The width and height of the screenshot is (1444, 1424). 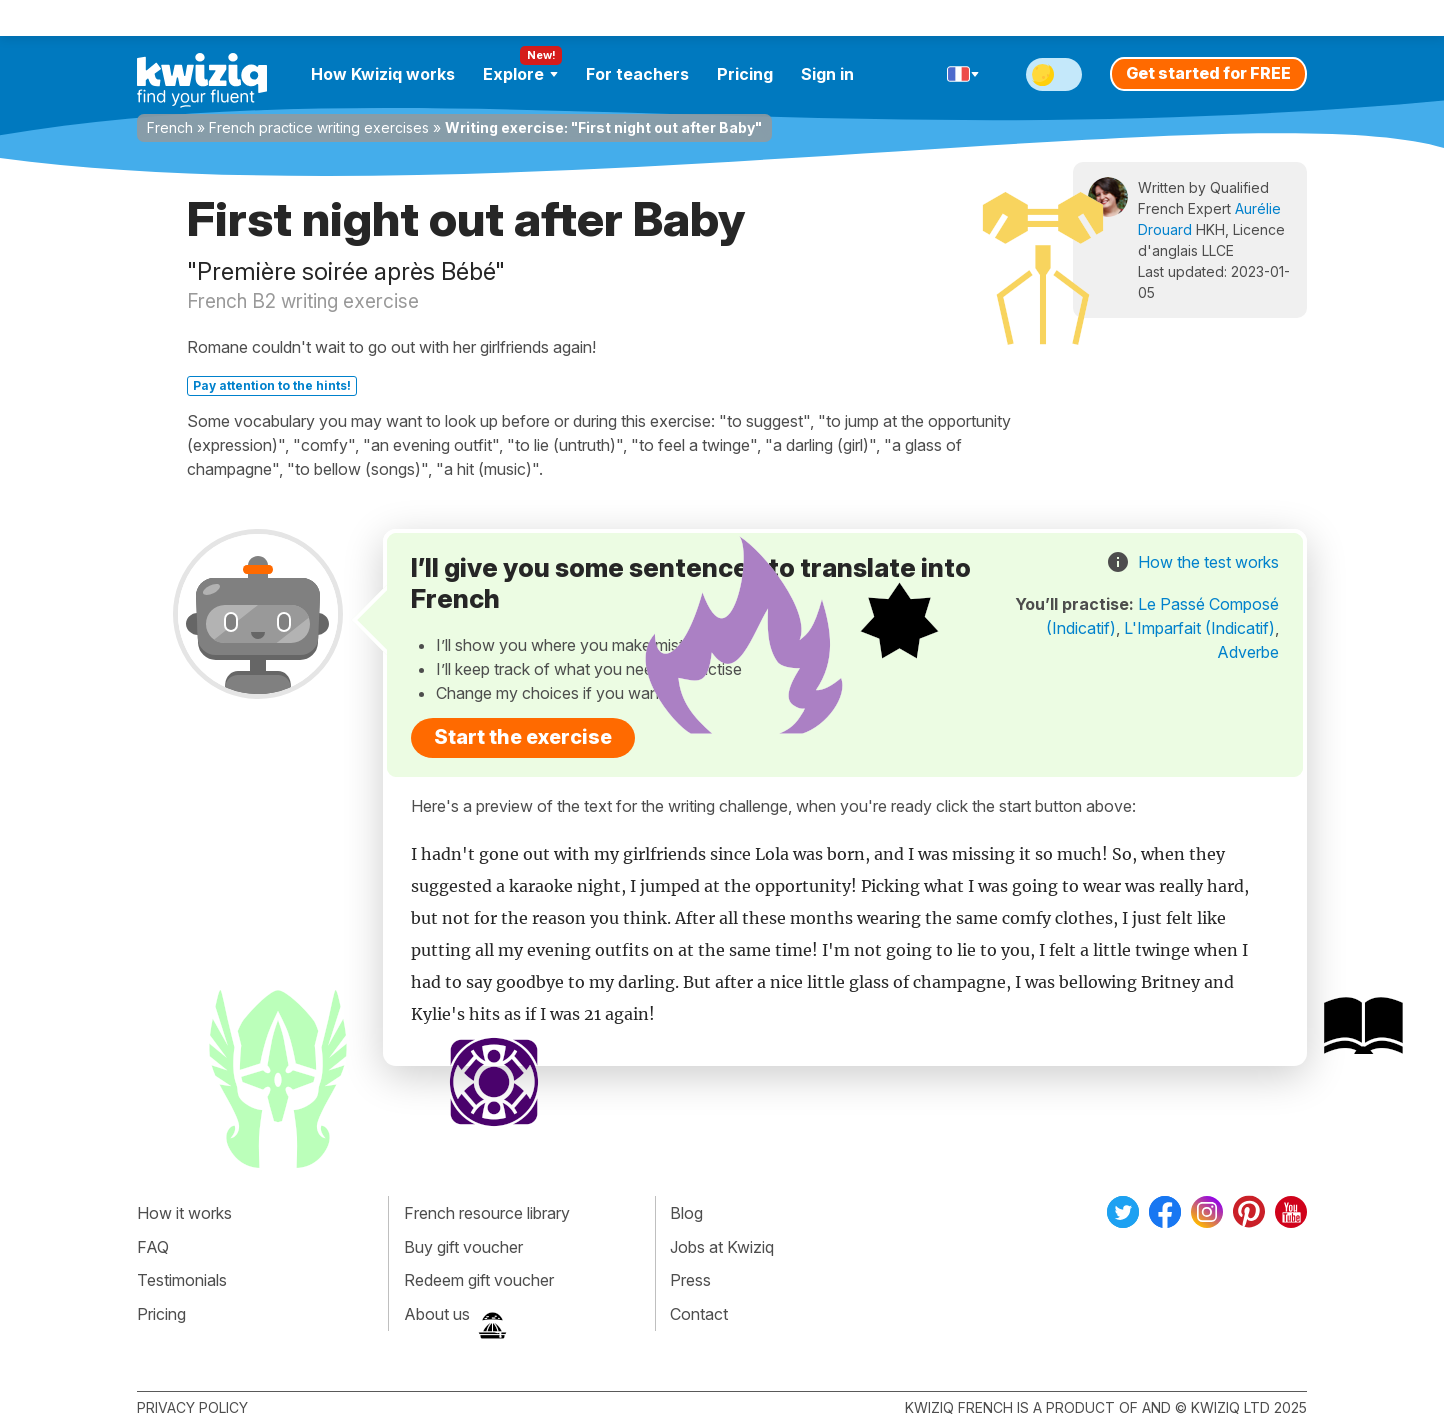 I want to click on indicates trending or popular content, so click(x=744, y=635).